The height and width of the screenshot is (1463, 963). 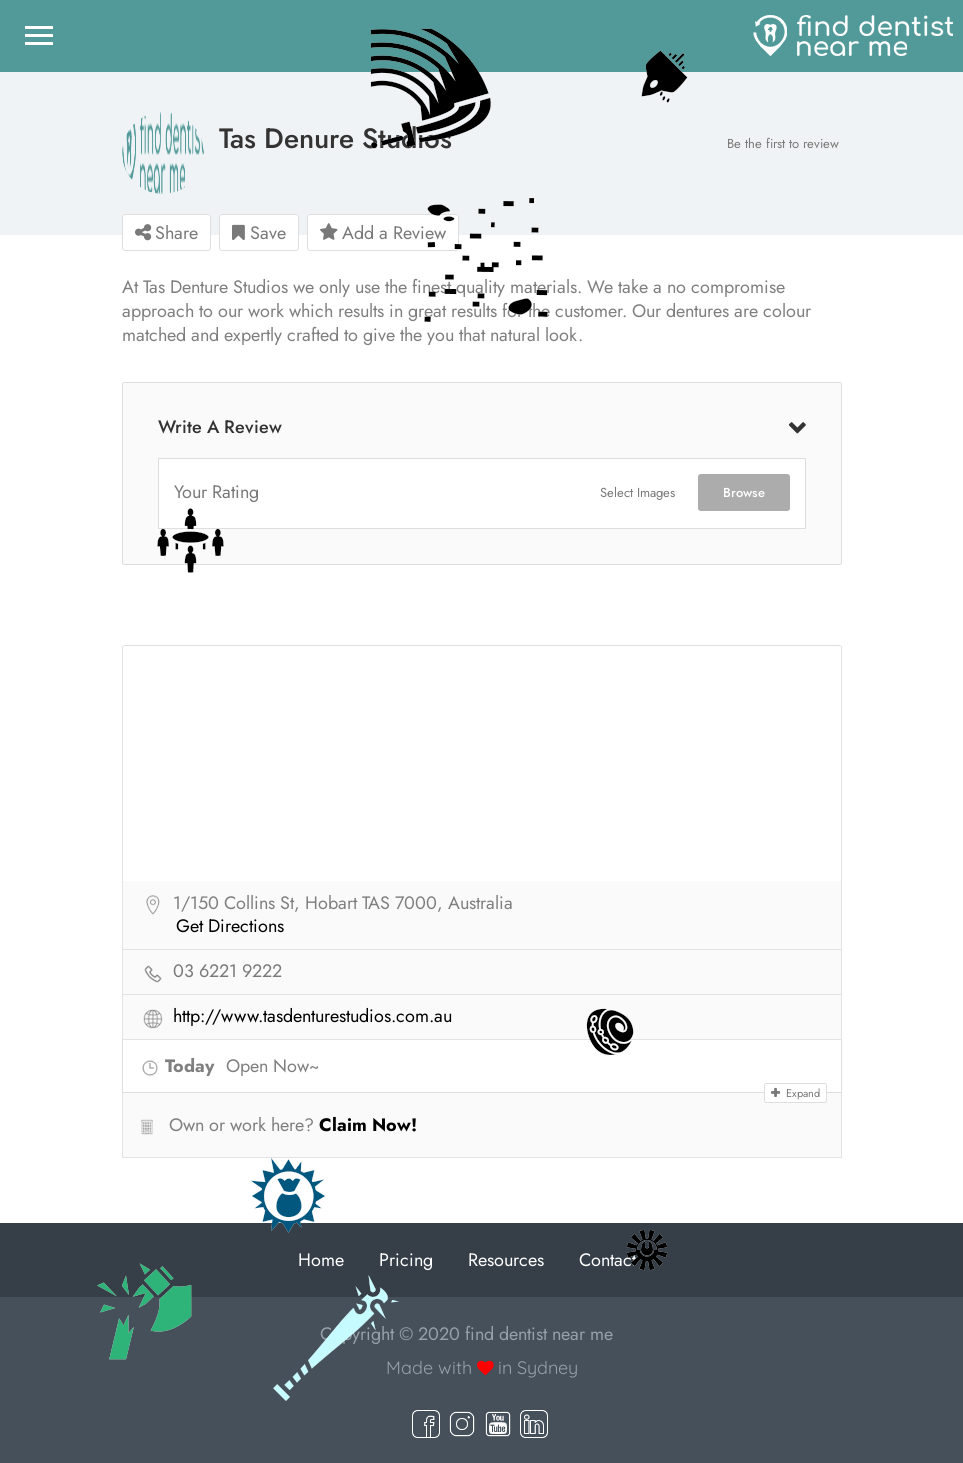 What do you see at coordinates (664, 76) in the screenshot?
I see `launch bombing run or airstrike action` at bounding box center [664, 76].